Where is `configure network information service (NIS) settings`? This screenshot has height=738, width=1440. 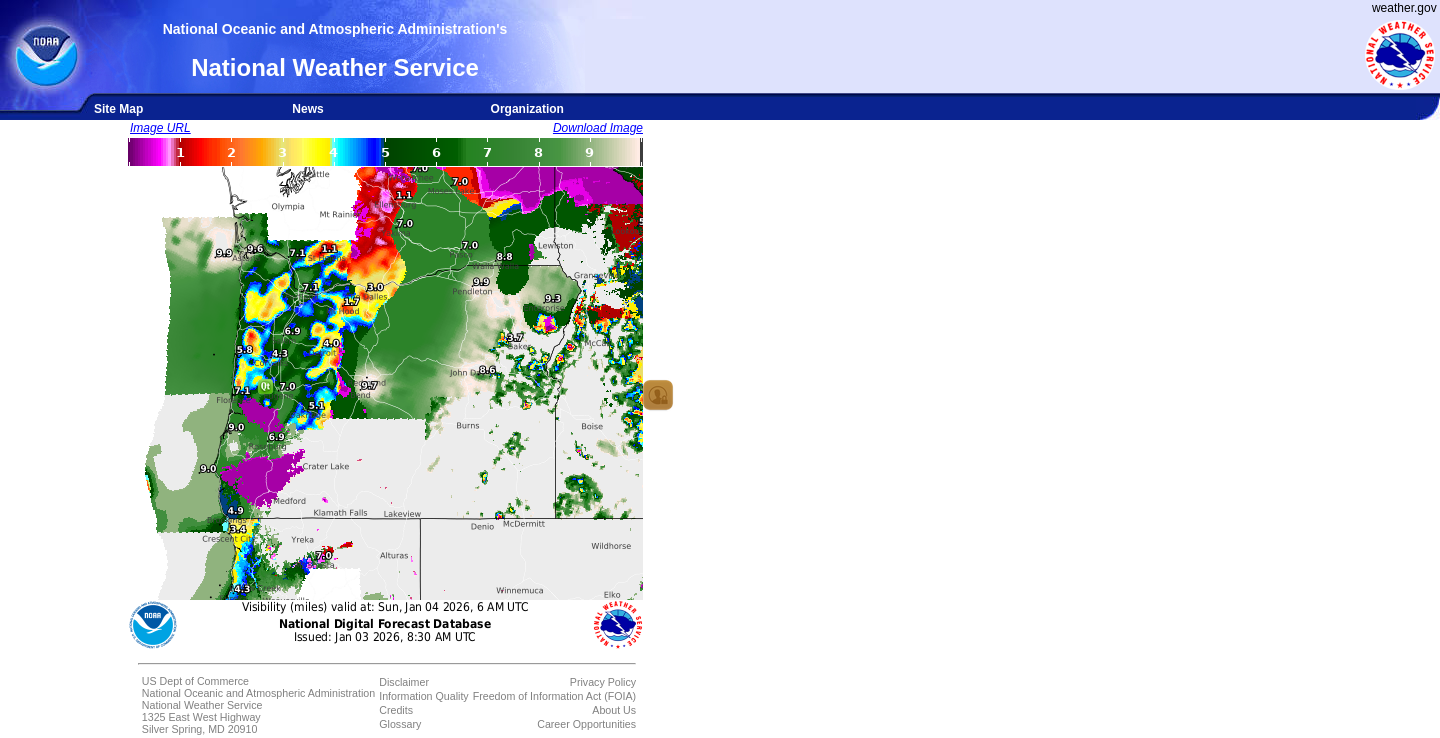 configure network information service (NIS) settings is located at coordinates (658, 395).